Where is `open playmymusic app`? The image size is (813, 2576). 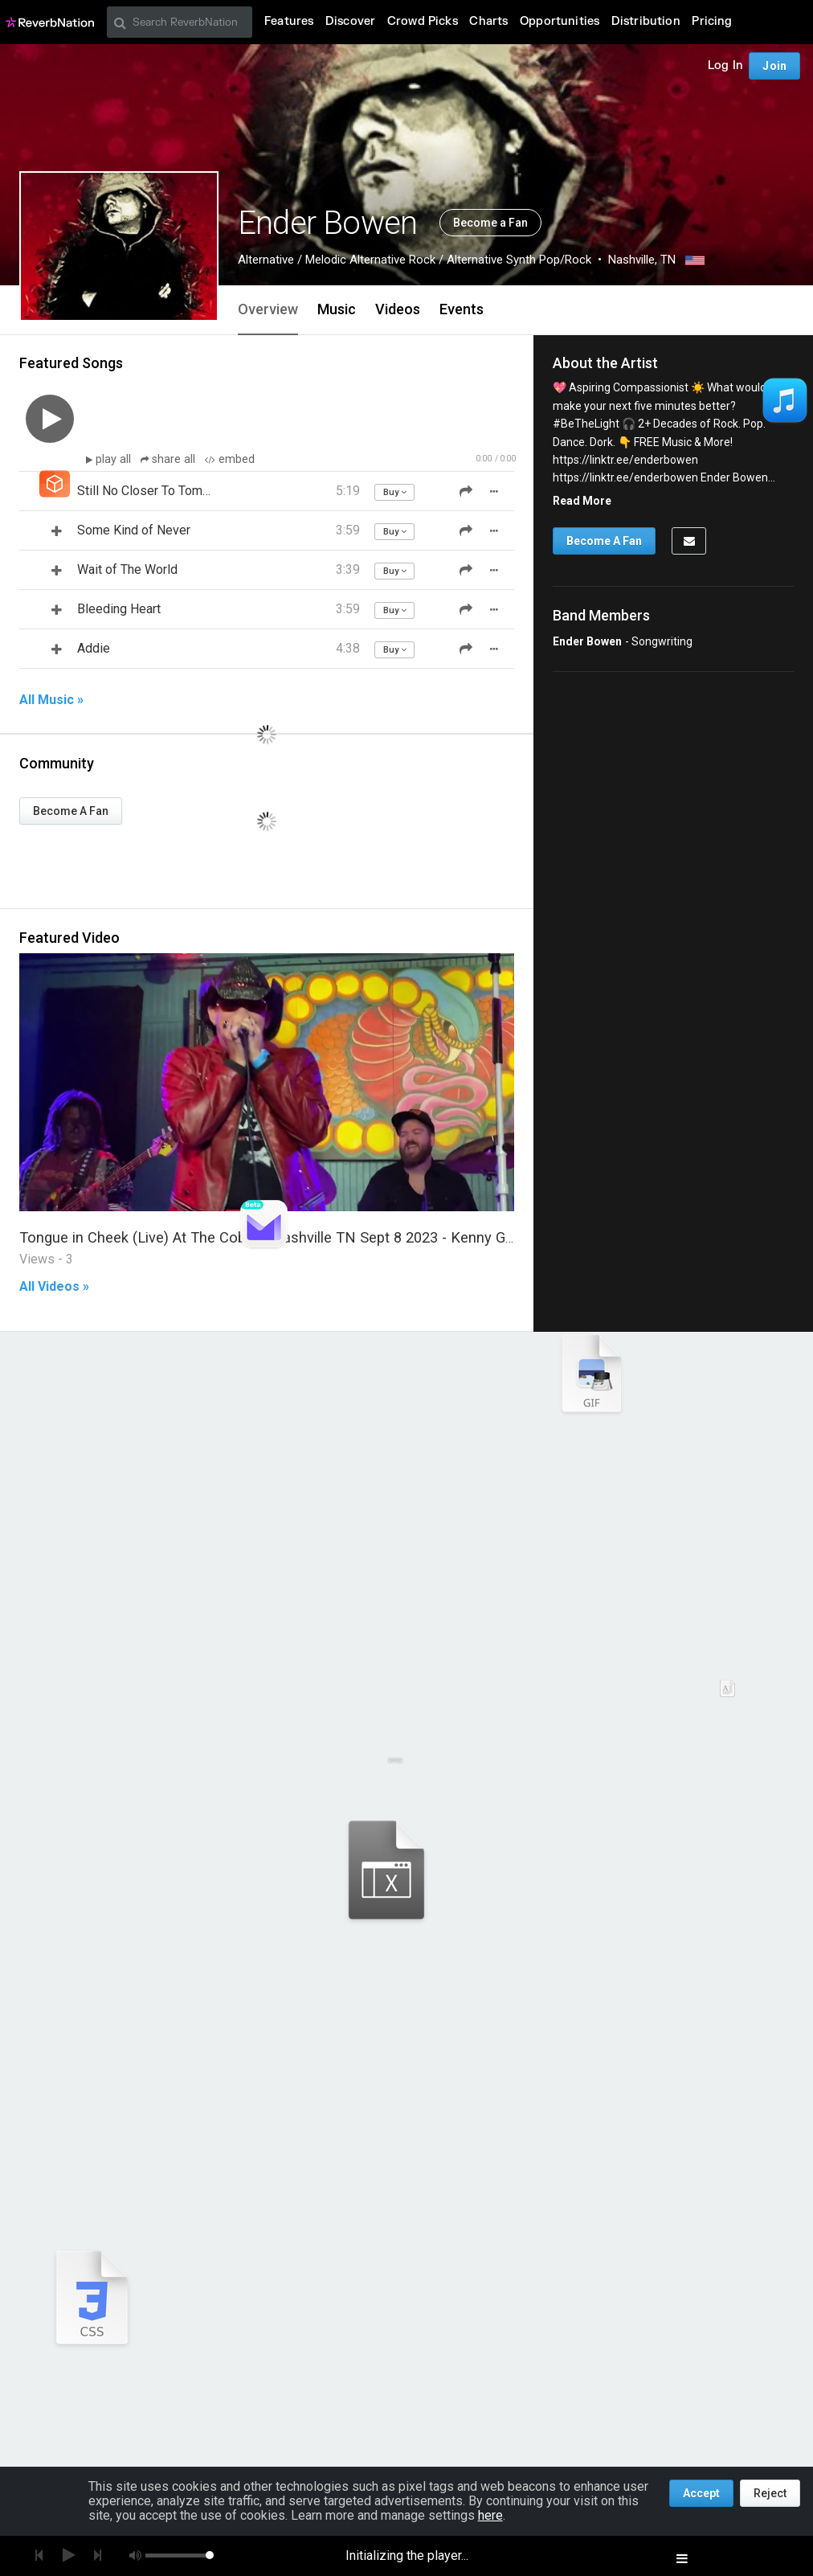 open playmymusic app is located at coordinates (785, 400).